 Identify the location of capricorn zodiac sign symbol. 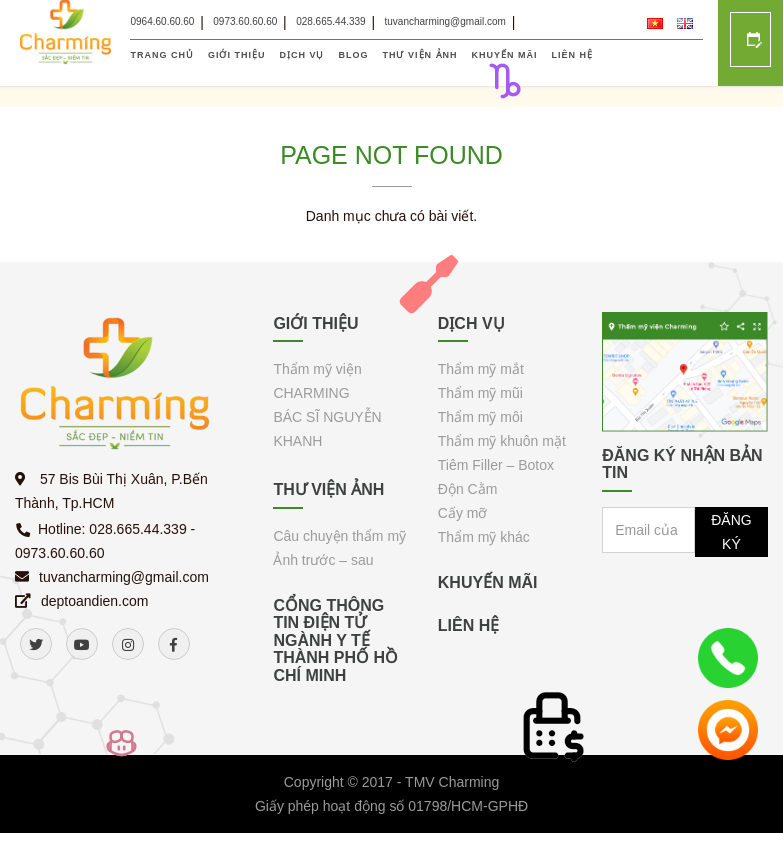
(506, 80).